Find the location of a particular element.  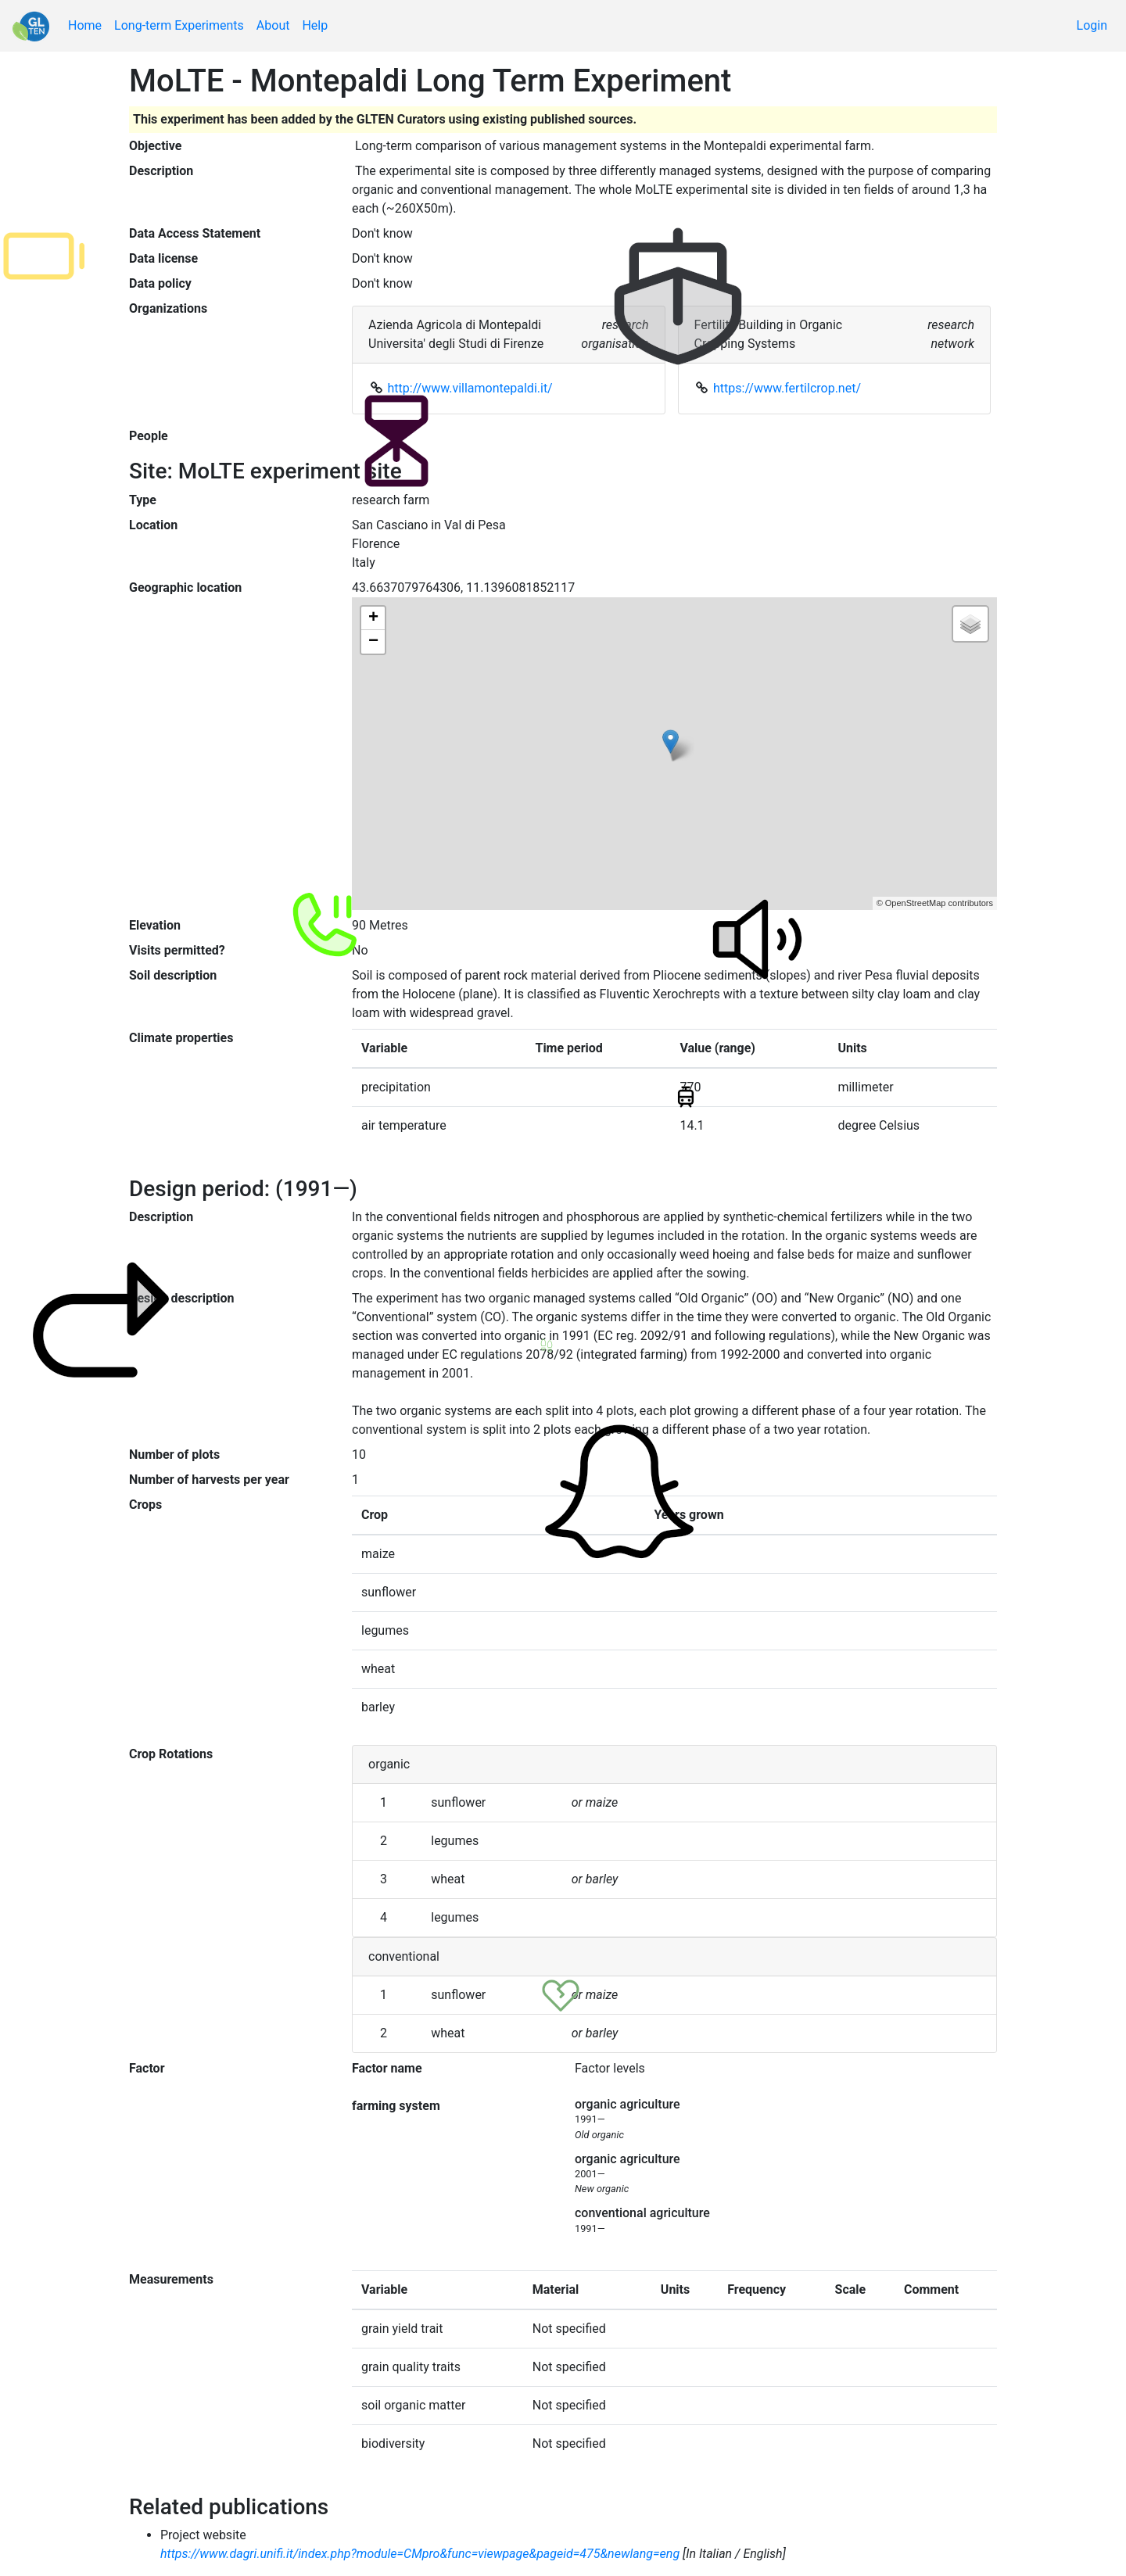

access boat or marine transportation options is located at coordinates (678, 296).